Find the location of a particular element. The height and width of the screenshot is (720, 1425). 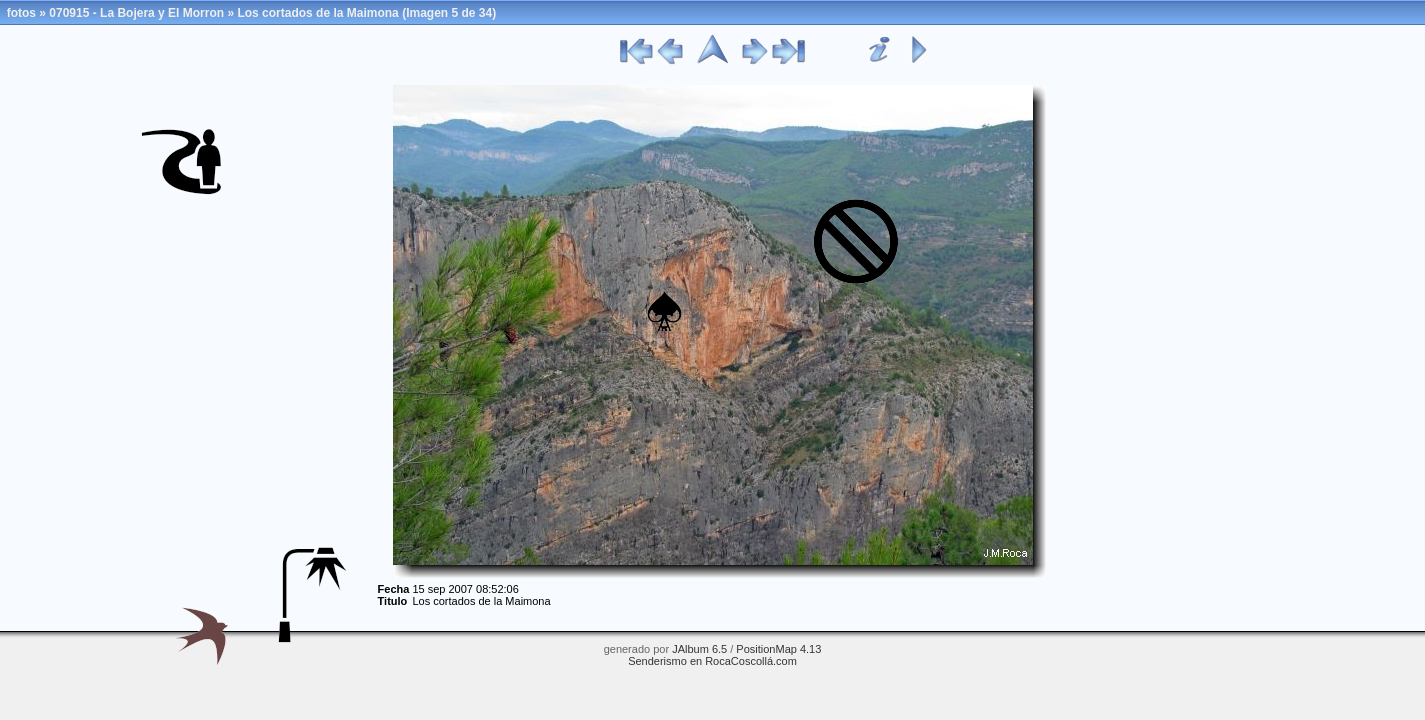

indicates death or game over in a card game is located at coordinates (664, 310).